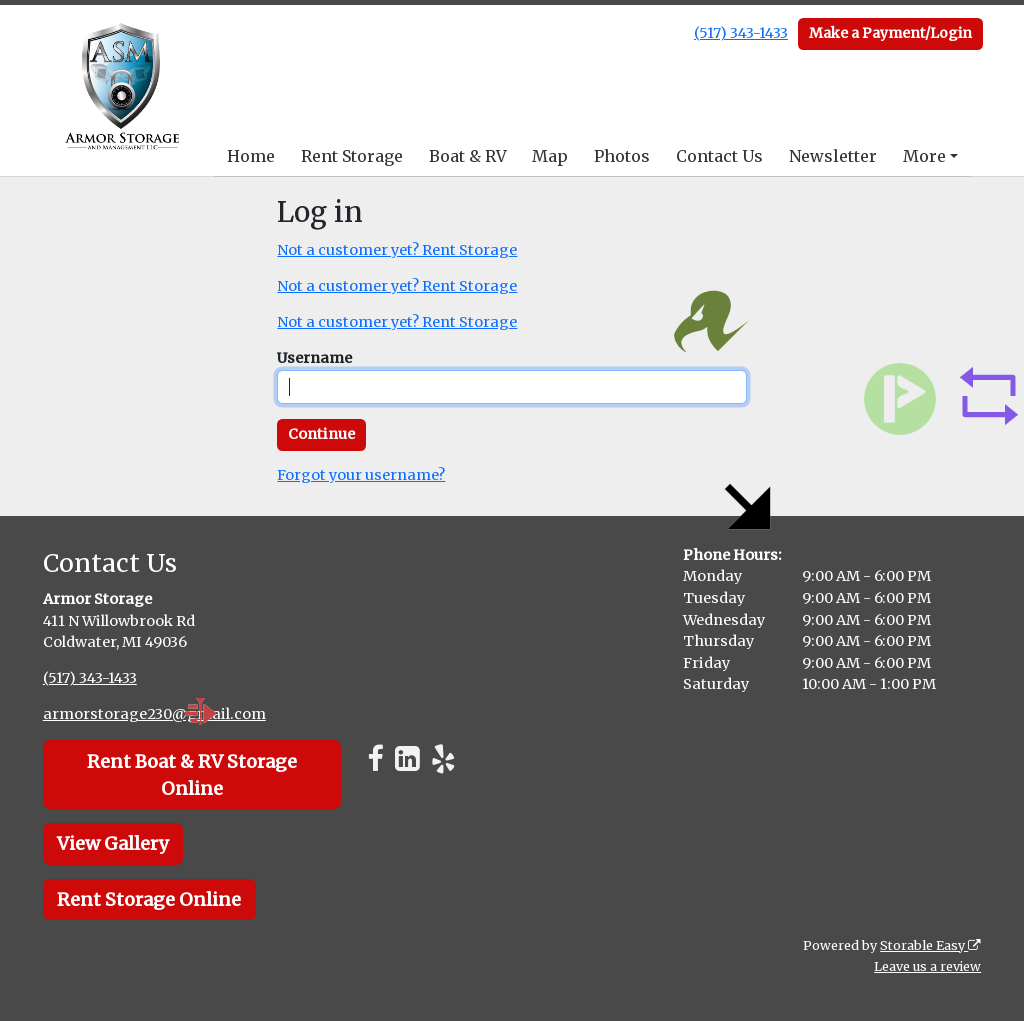 This screenshot has height=1021, width=1024. Describe the element at coordinates (711, 321) in the screenshot. I see `visit The Register technology news website` at that location.